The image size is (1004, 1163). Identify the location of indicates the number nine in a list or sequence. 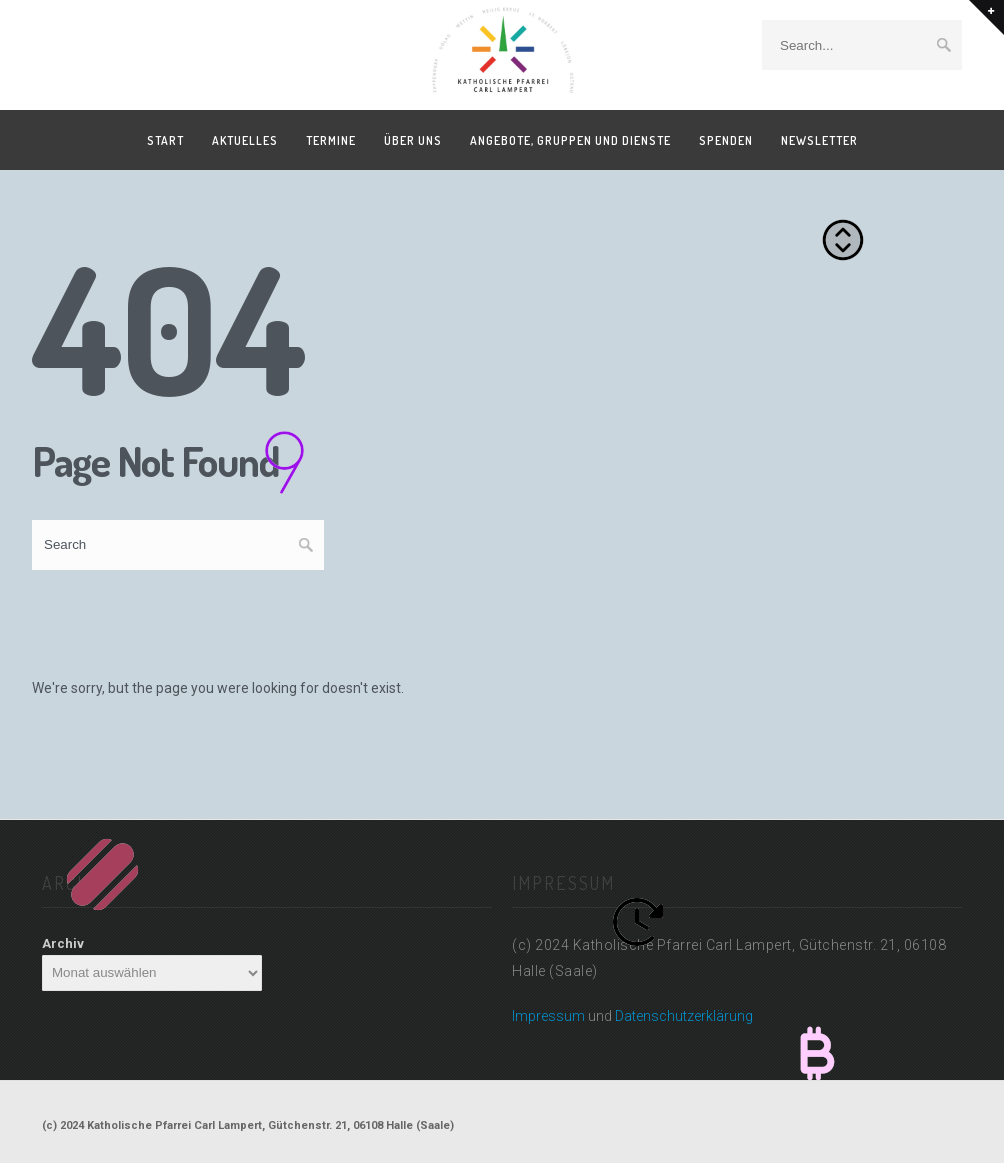
(284, 462).